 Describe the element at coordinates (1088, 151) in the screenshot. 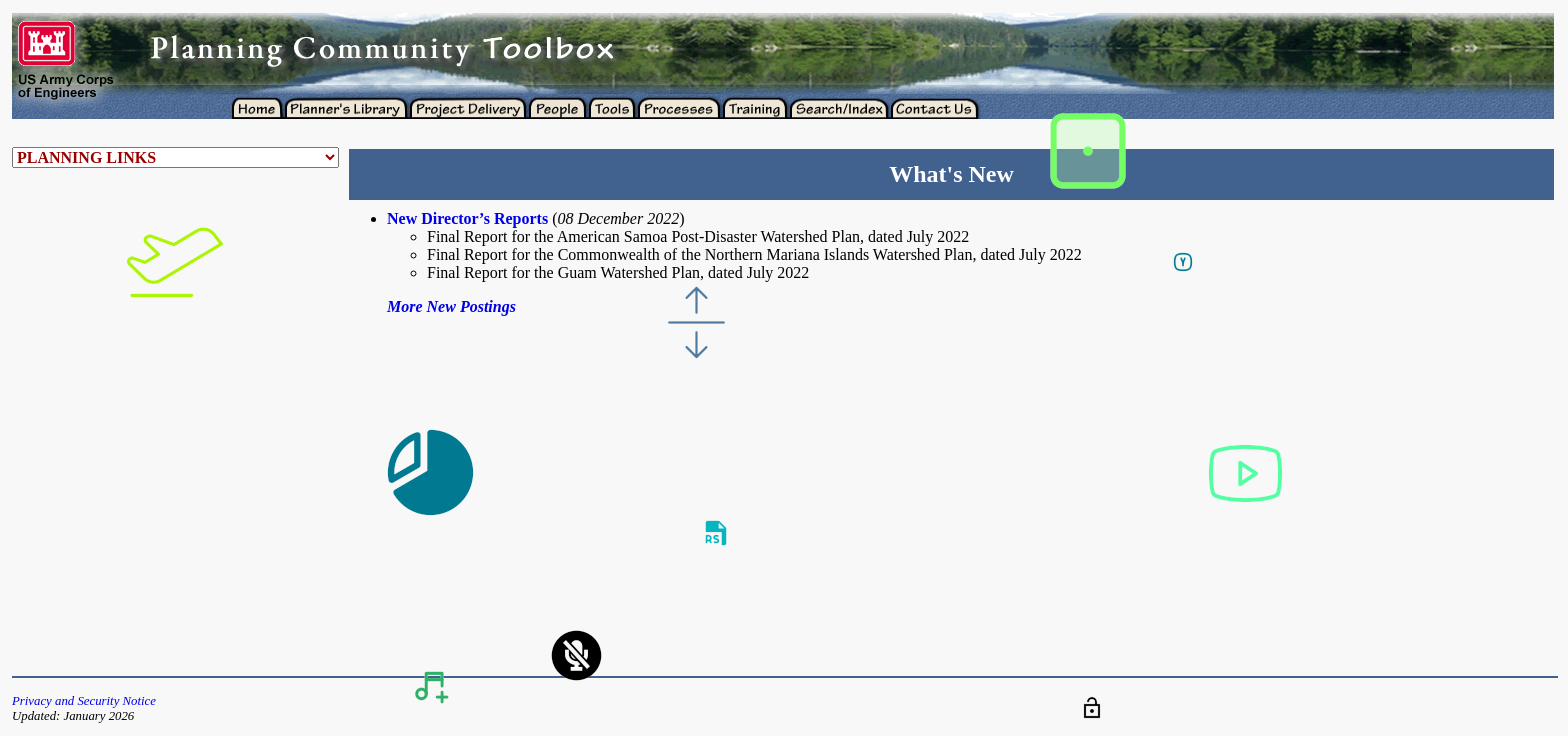

I see `roll the dice or generate a random result` at that location.